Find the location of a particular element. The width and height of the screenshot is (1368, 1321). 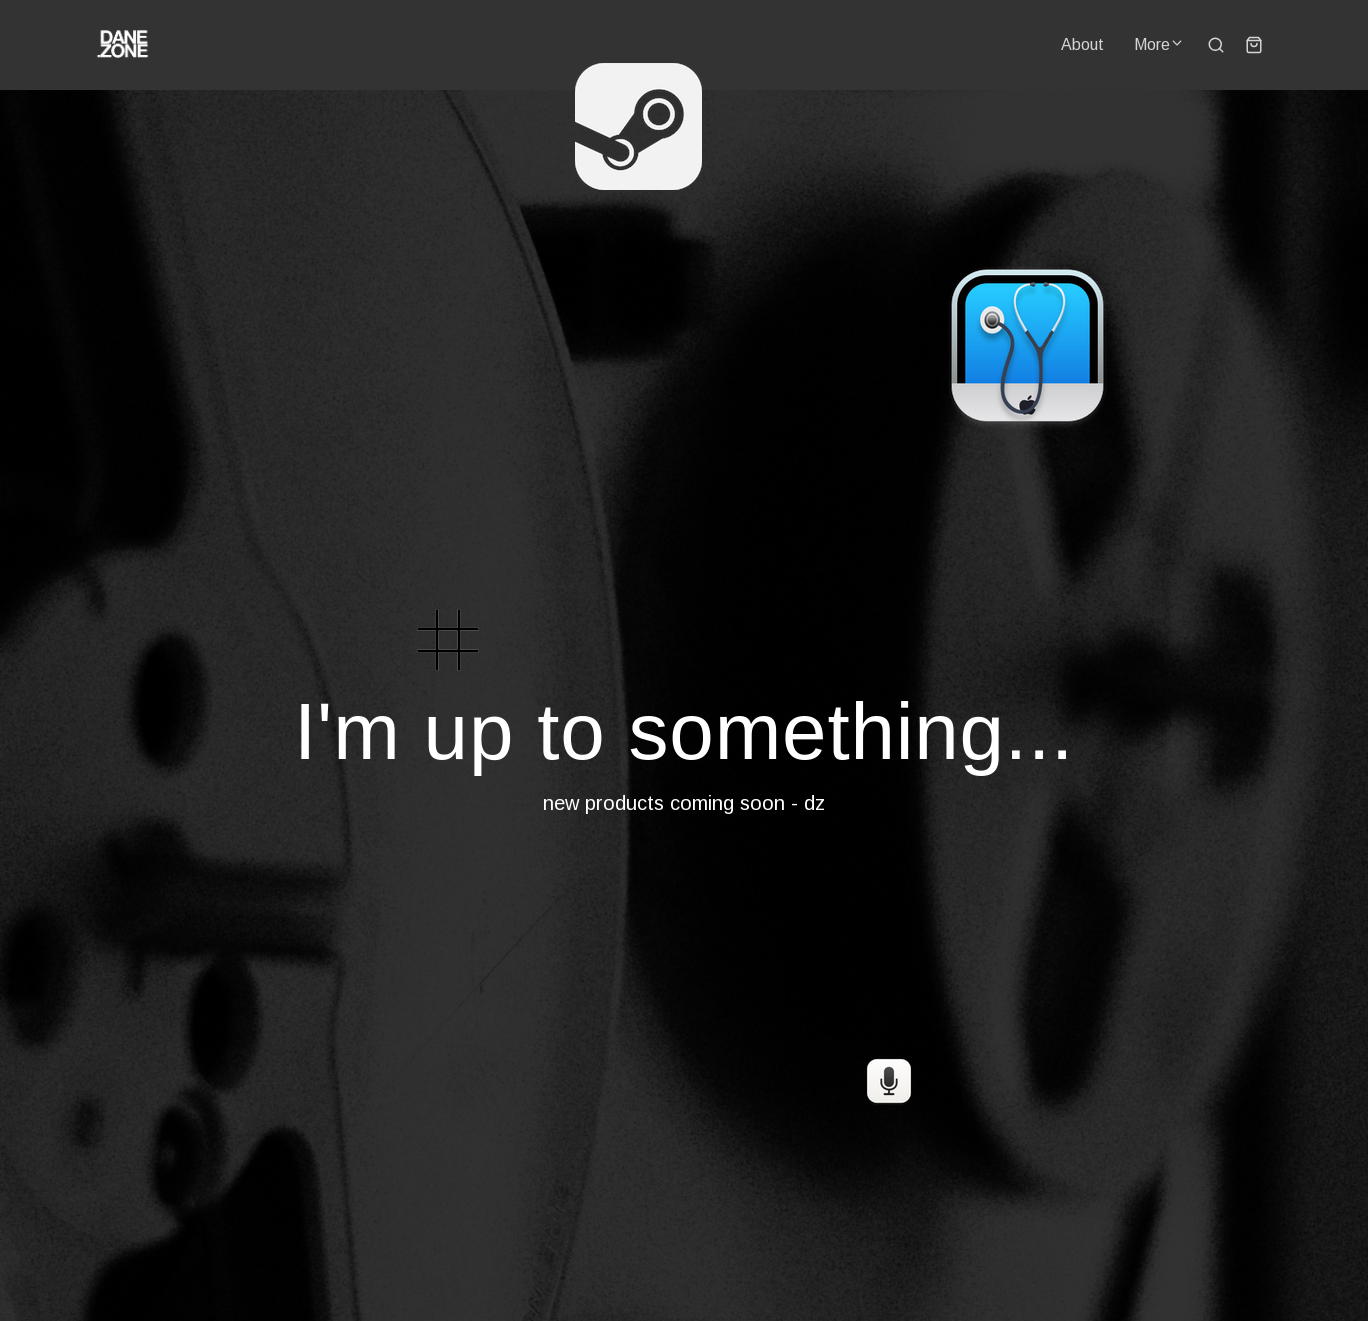

steam app status indicator in system tray is located at coordinates (638, 126).